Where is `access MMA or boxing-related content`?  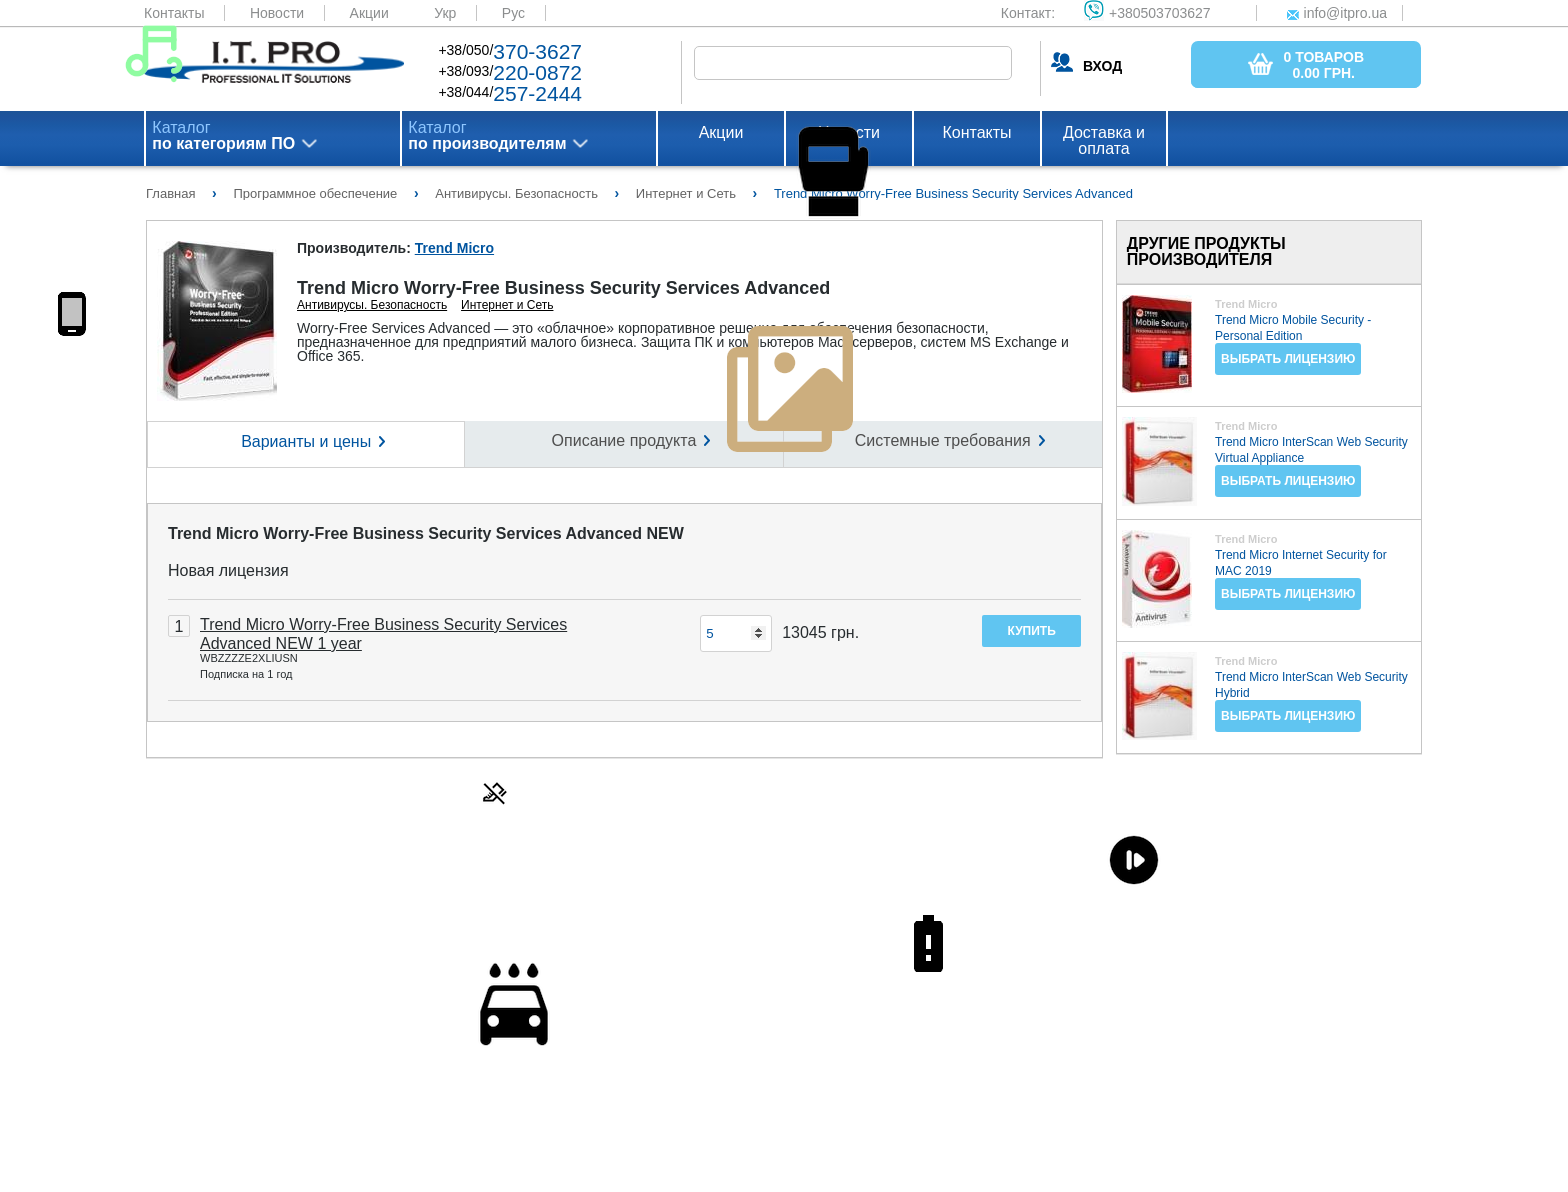 access MMA or boxing-related content is located at coordinates (833, 171).